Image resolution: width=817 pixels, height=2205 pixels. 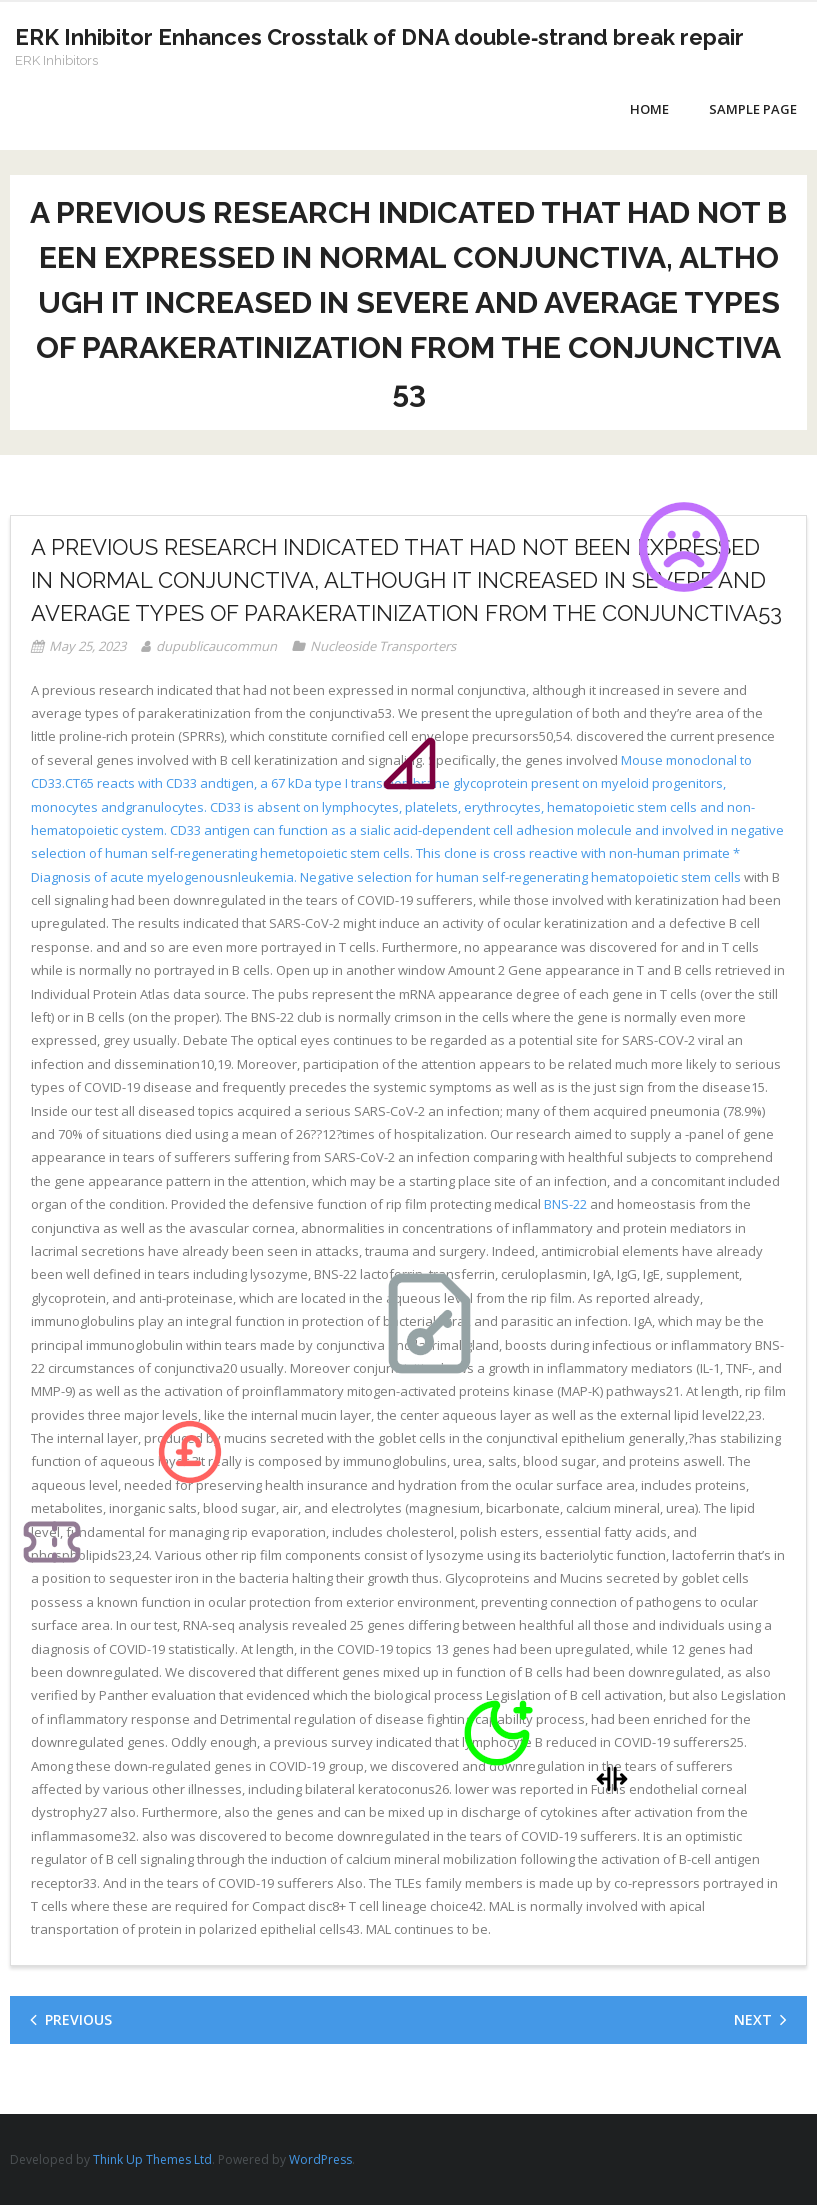 I want to click on submit negative feedback or rating, so click(x=684, y=547).